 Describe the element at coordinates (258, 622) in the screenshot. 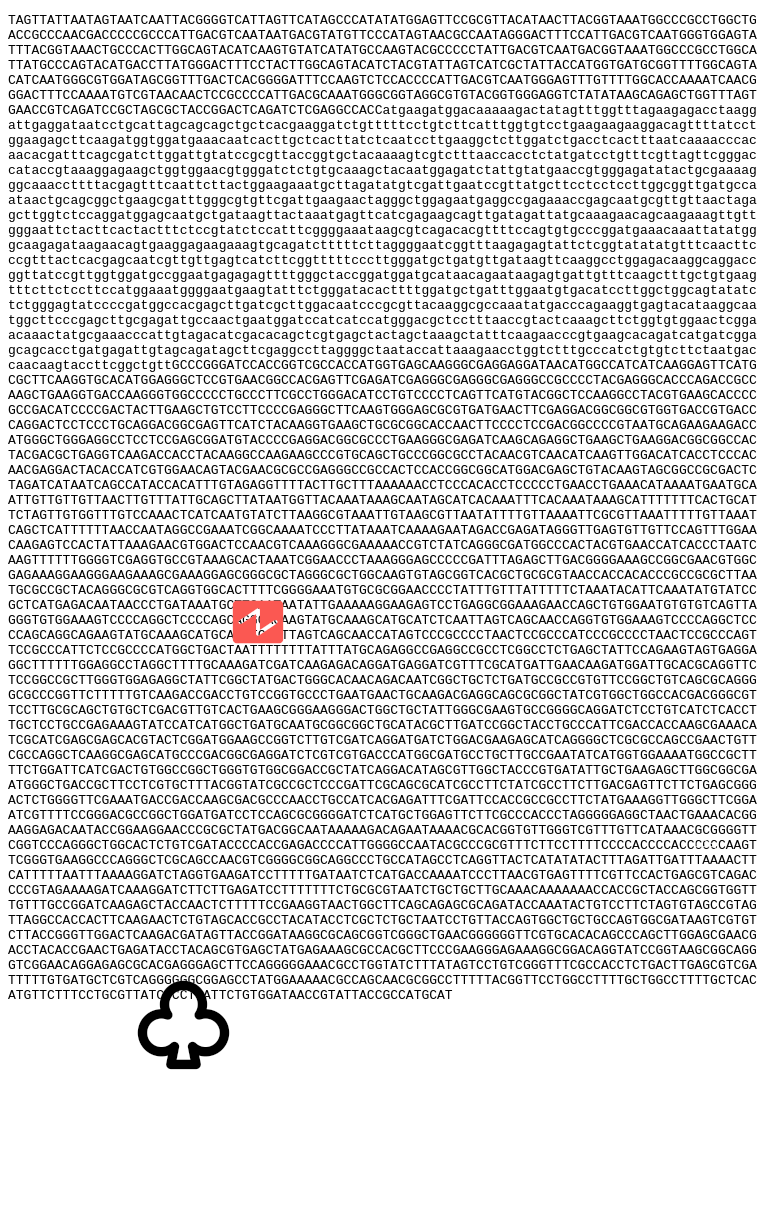

I see `select sawtooth waveform in audio synthesizer` at that location.